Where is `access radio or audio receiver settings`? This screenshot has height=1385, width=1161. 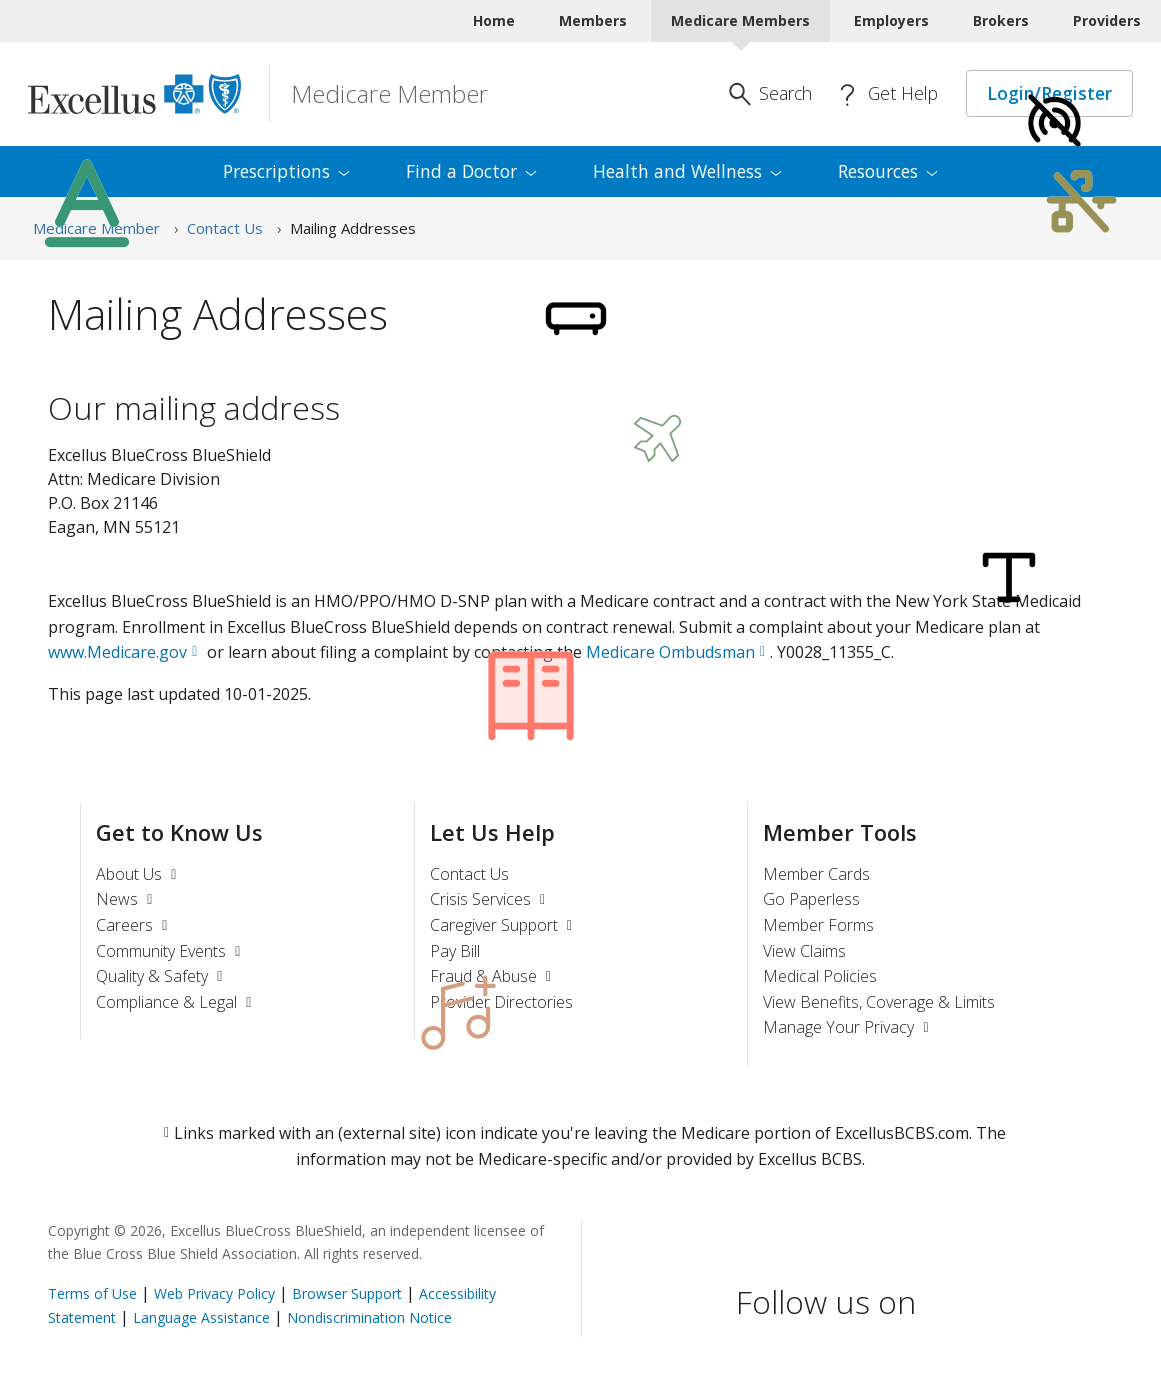
access radio or audio receiver settings is located at coordinates (576, 316).